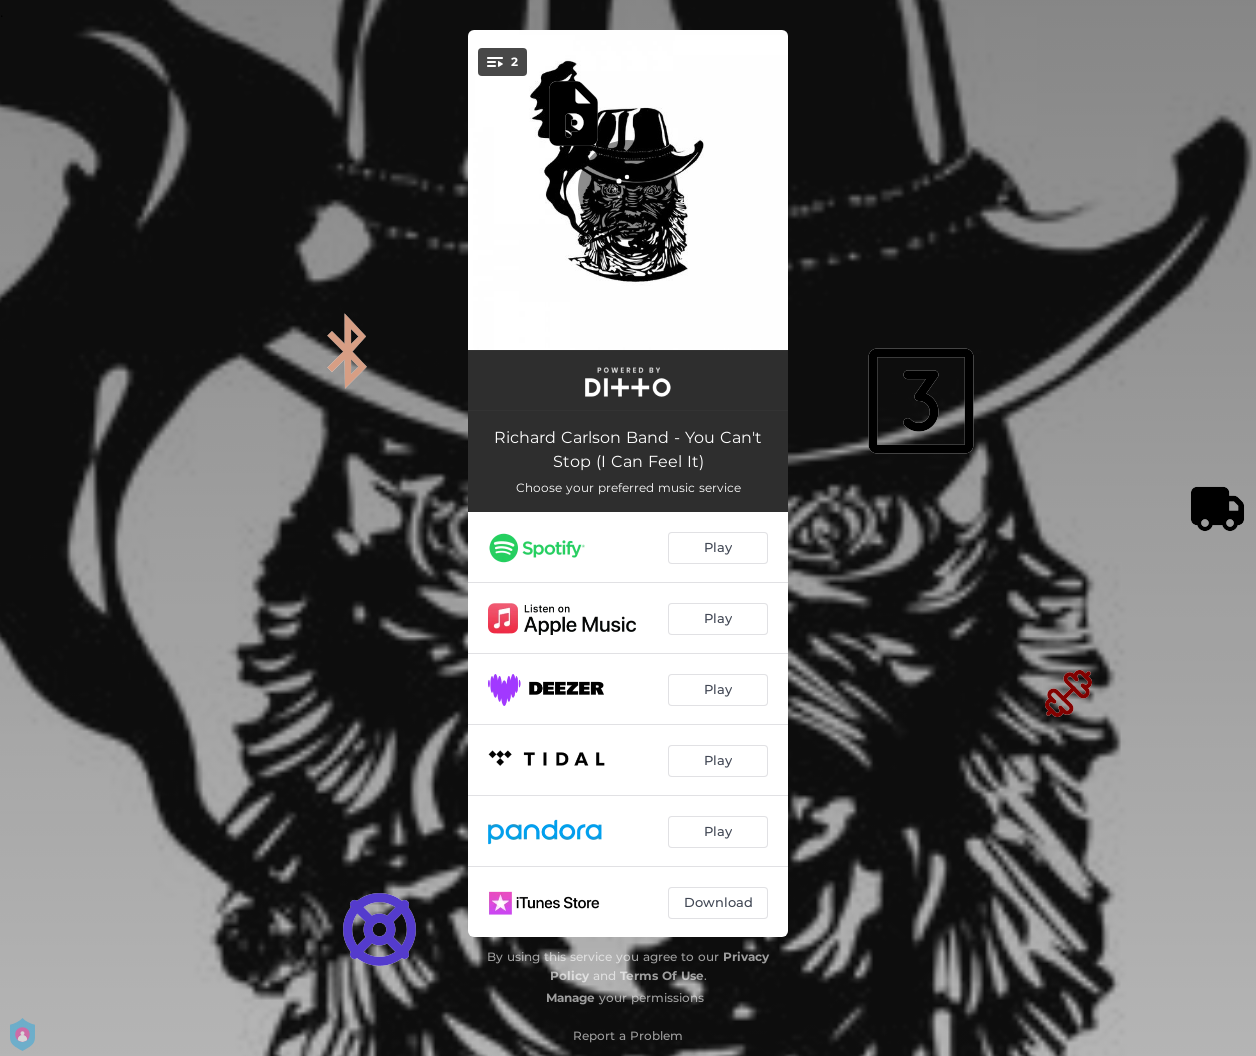  Describe the element at coordinates (1217, 507) in the screenshot. I see `view shipping or delivery status` at that location.